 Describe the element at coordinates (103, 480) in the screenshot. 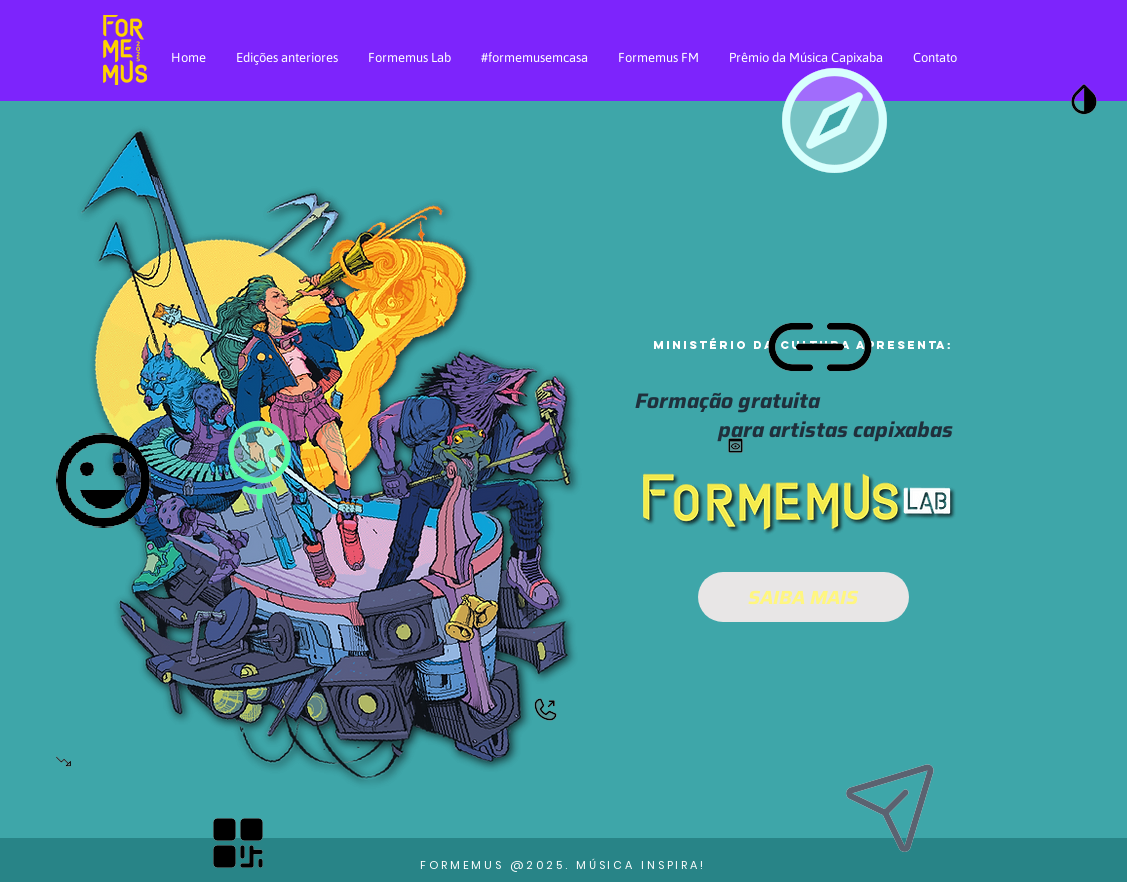

I see `add an emoji or reaction` at that location.